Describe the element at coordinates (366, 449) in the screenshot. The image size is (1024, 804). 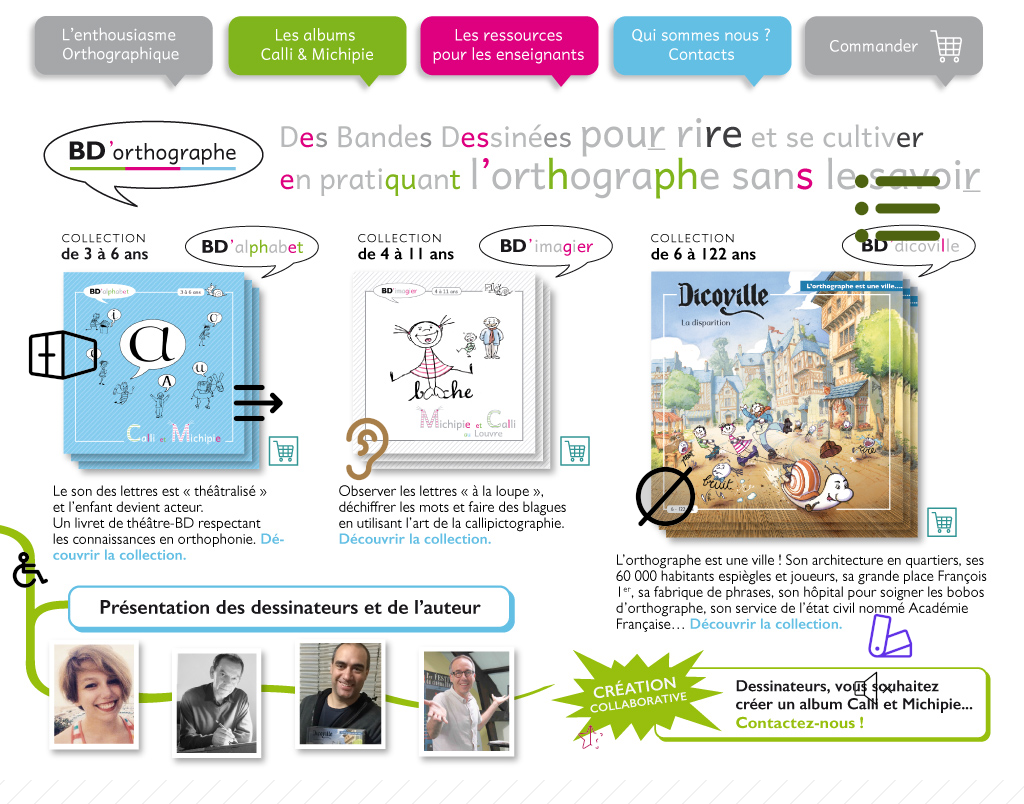
I see `access audio or sound settings` at that location.